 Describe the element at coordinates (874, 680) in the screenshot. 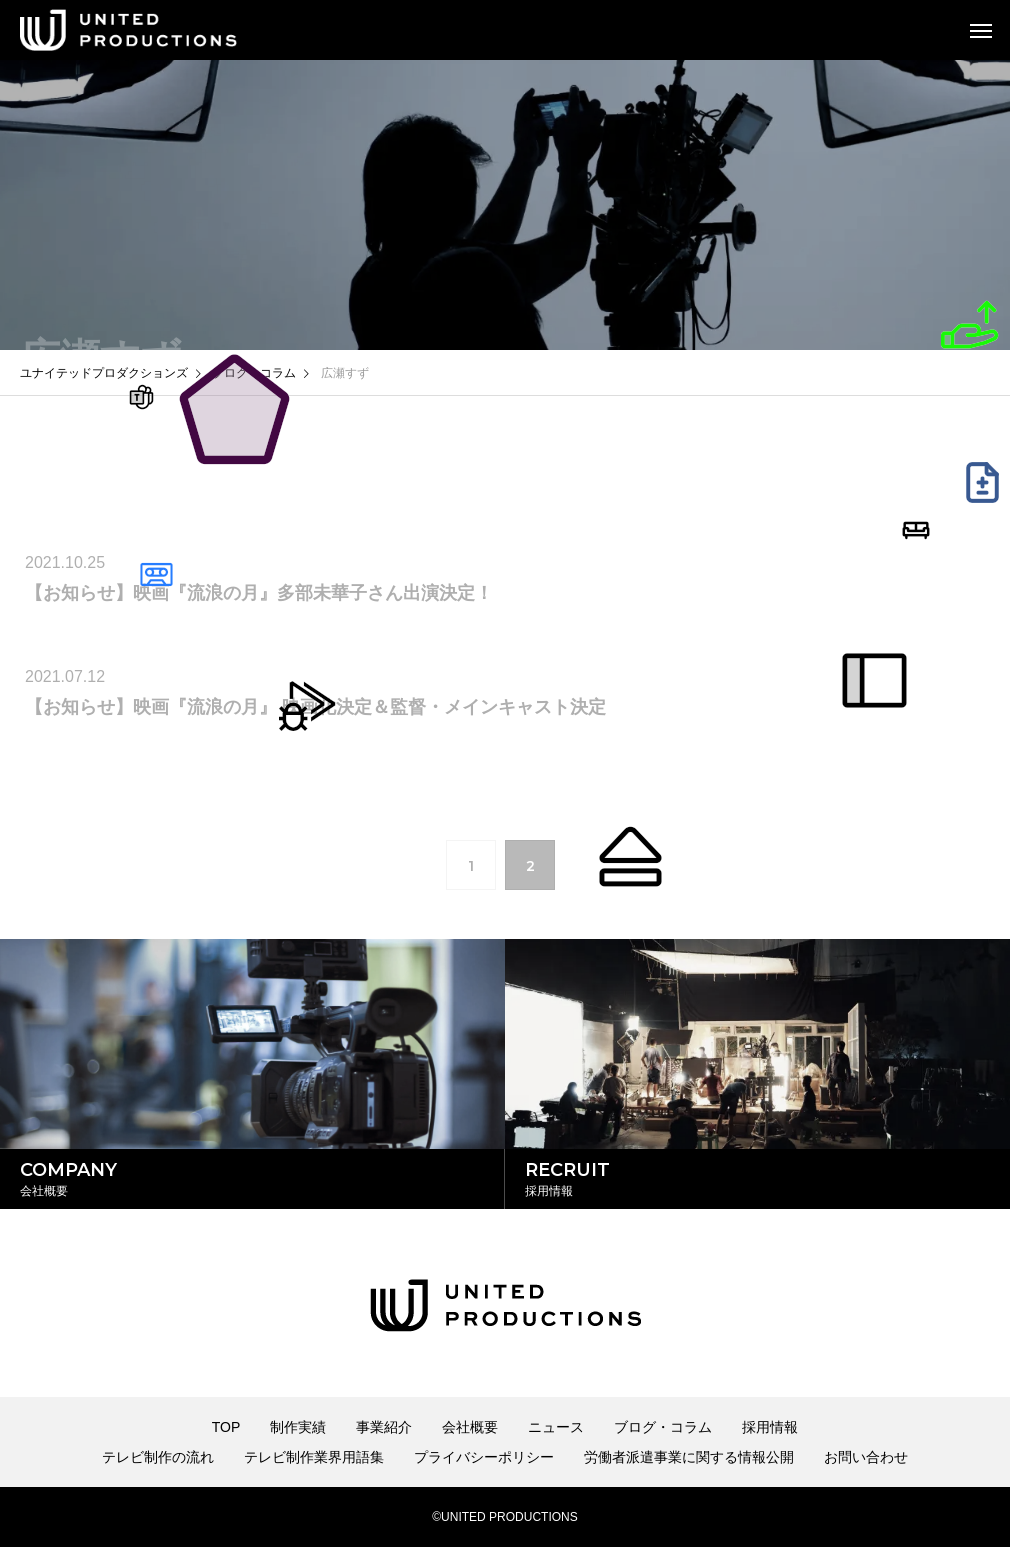

I see `toggle sidebar panel visibility` at that location.